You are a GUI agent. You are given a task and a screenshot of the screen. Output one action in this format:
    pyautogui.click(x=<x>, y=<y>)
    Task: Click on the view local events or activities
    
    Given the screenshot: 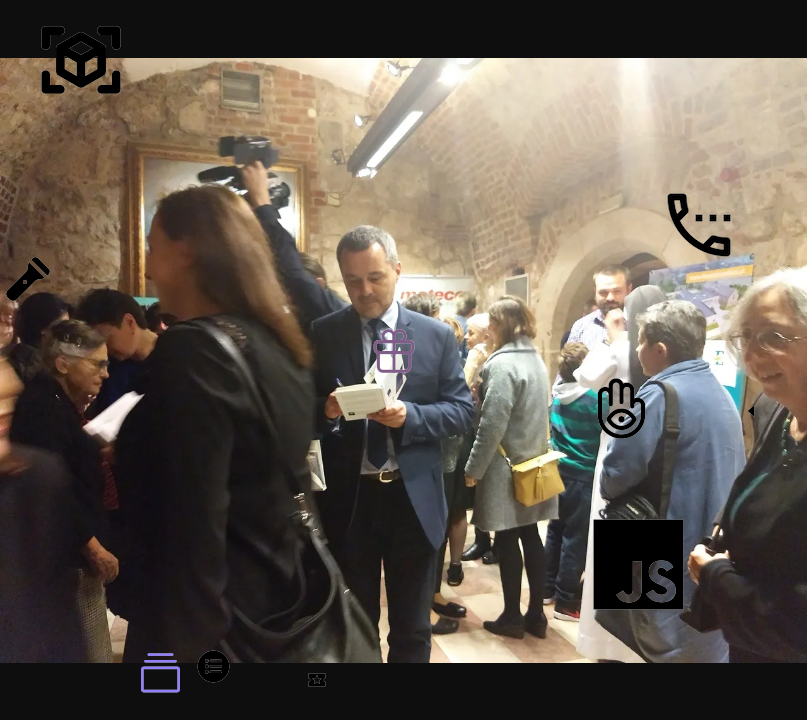 What is the action you would take?
    pyautogui.click(x=317, y=680)
    